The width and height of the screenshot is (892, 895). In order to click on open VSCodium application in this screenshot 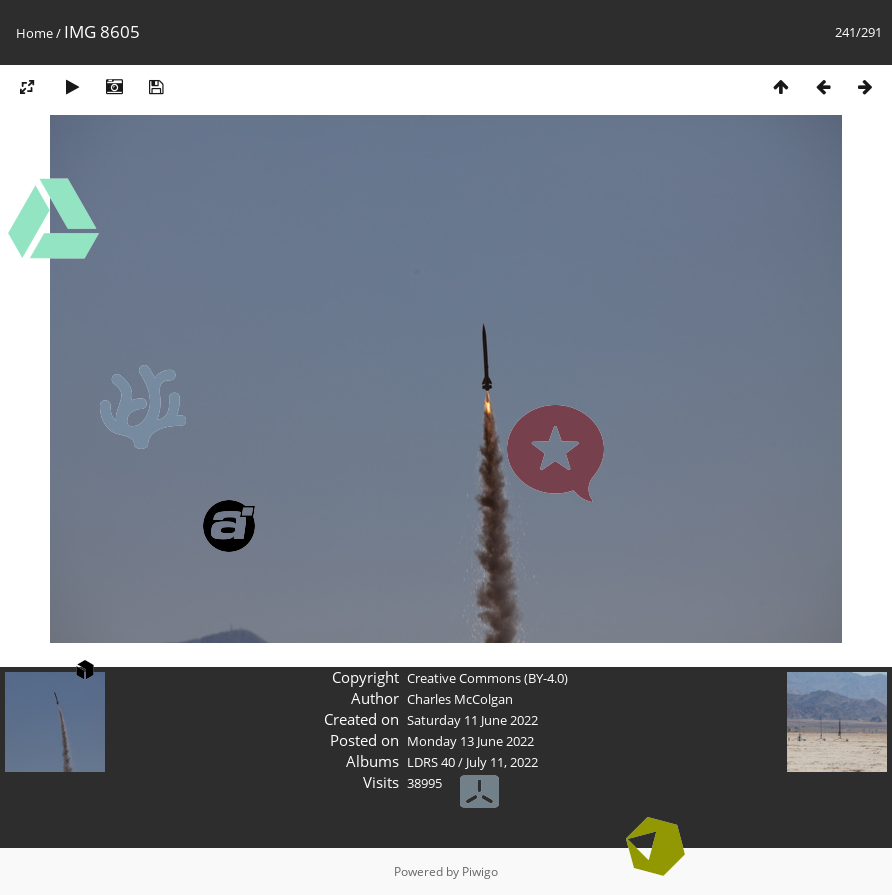, I will do `click(143, 407)`.